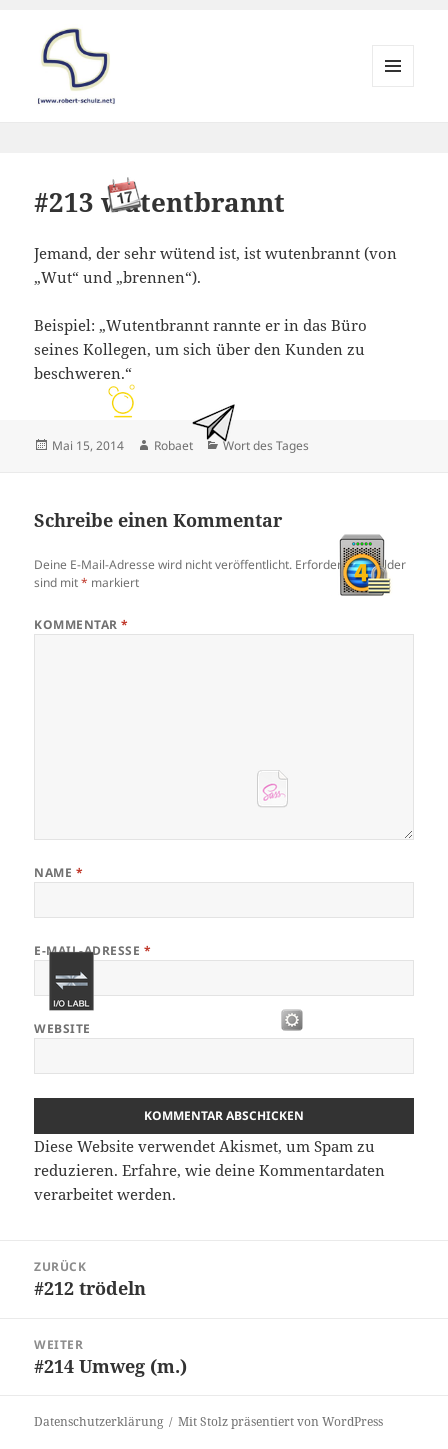 Image resolution: width=448 pixels, height=1449 pixels. What do you see at coordinates (362, 565) in the screenshot?
I see `locked RAID 4 storage array` at bounding box center [362, 565].